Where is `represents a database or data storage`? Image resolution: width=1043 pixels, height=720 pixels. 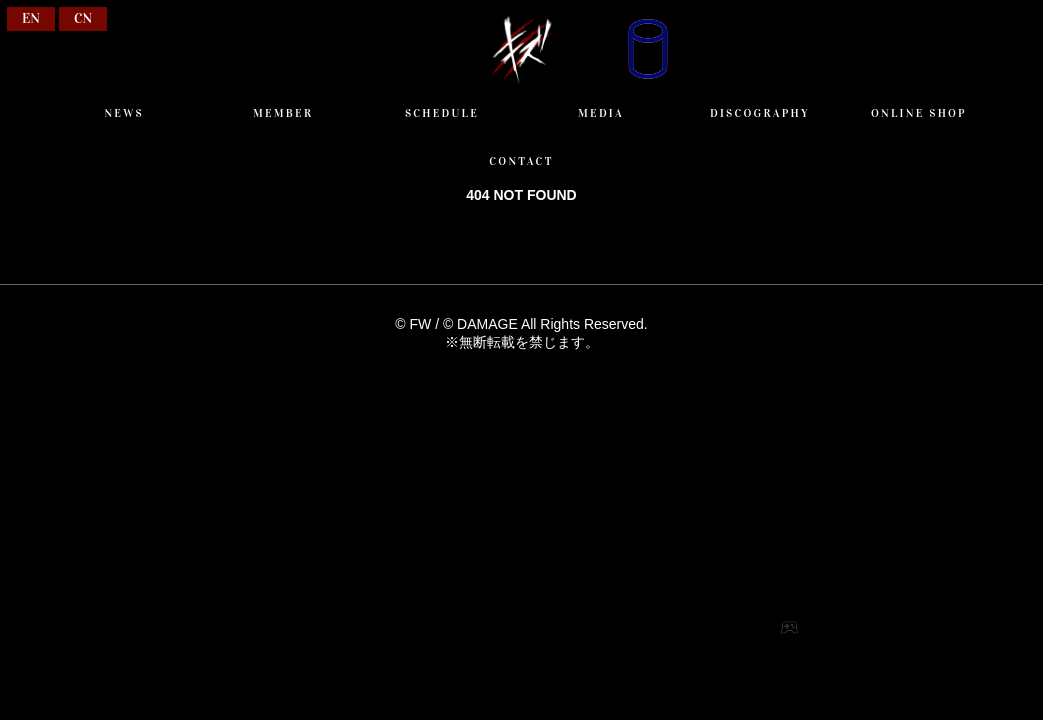 represents a database or data storage is located at coordinates (648, 49).